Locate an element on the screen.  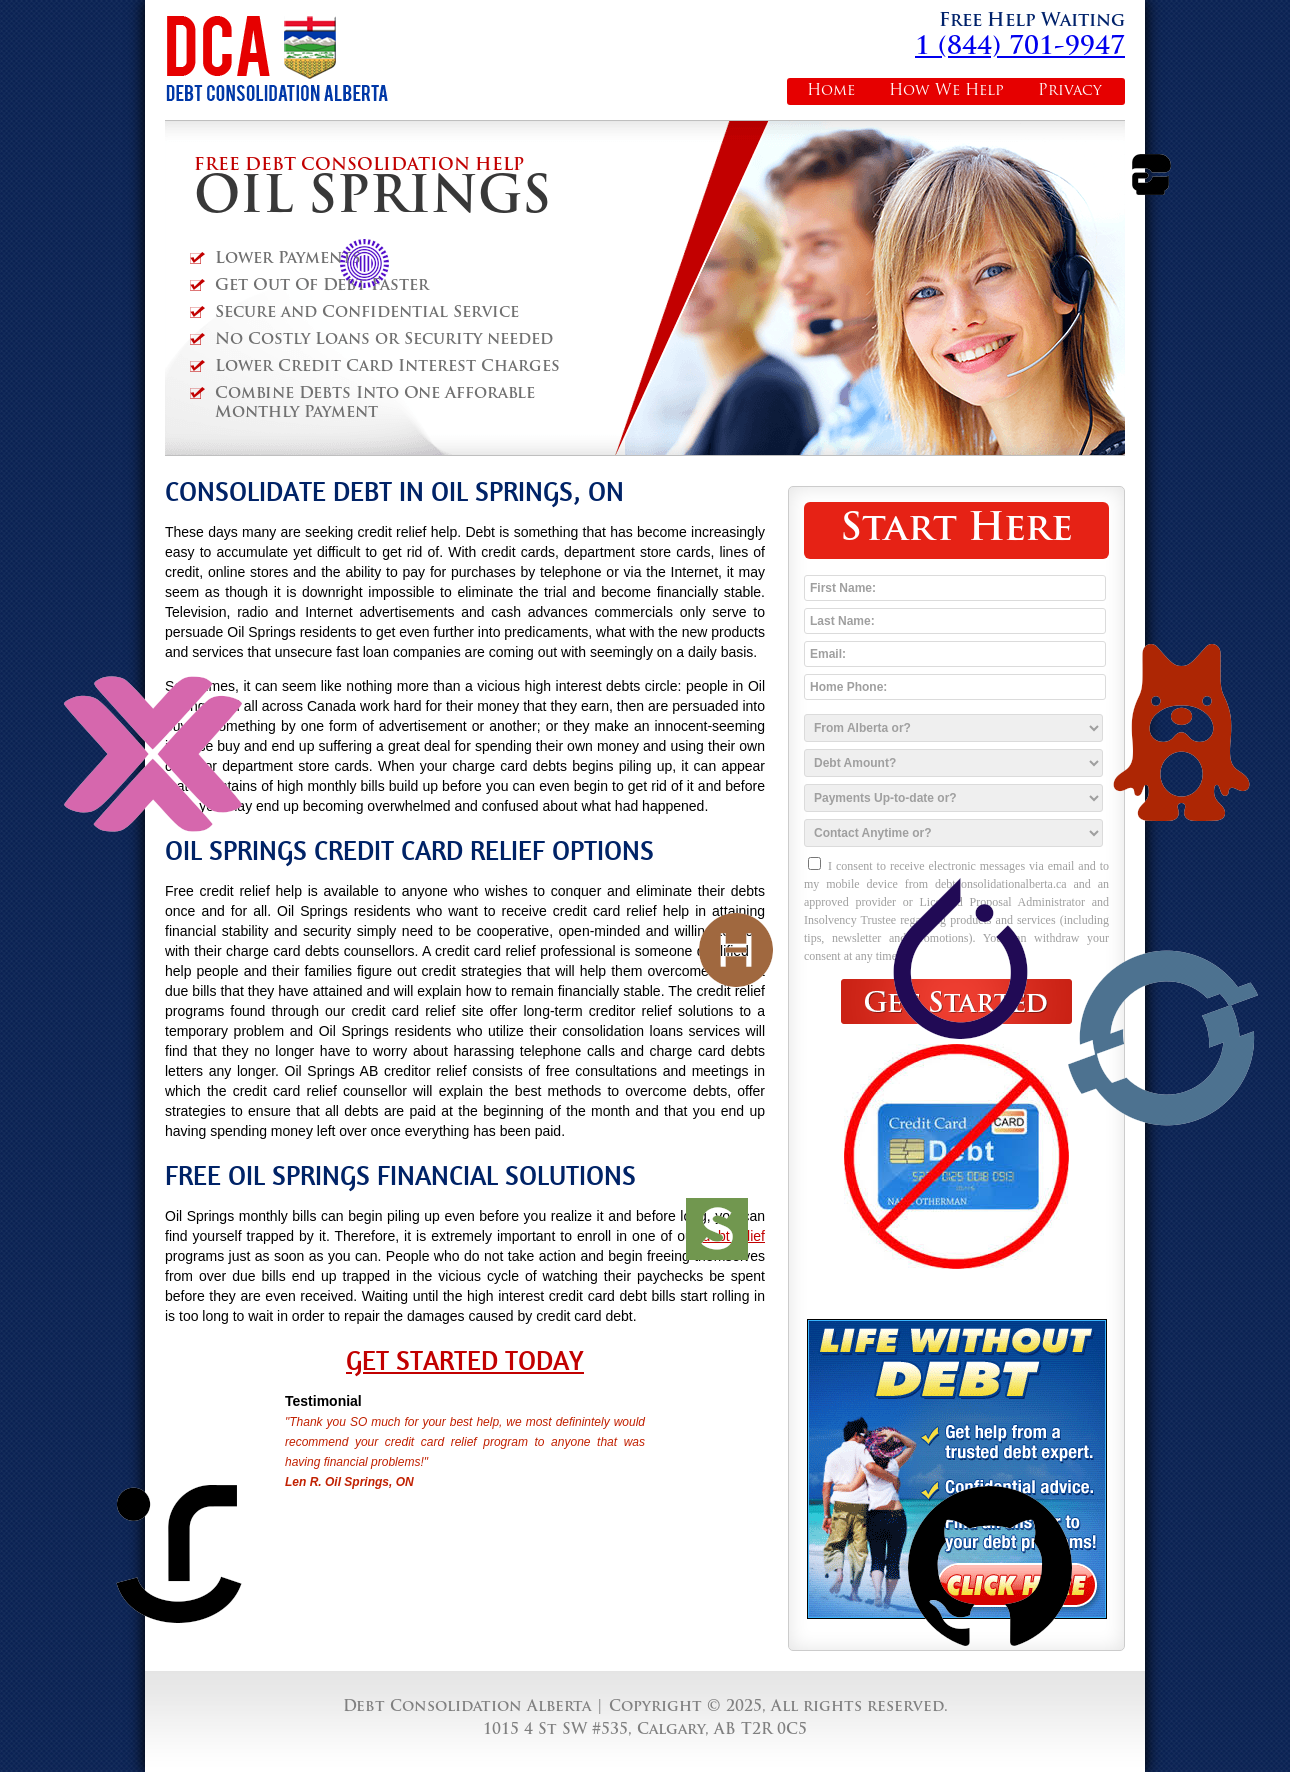
access boxing or combat sports content is located at coordinates (1150, 174).